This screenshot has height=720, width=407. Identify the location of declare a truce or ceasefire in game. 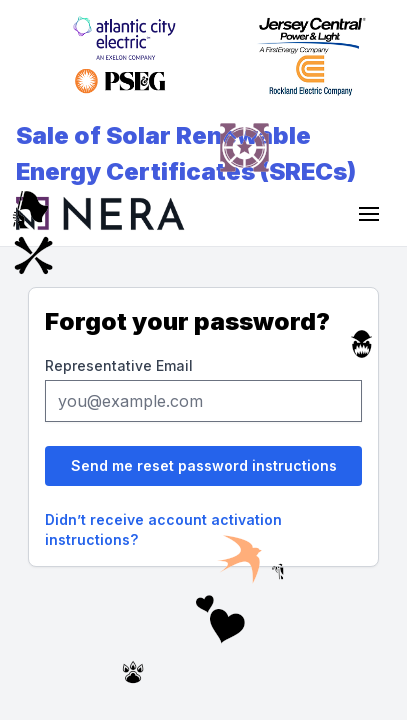
(30, 209).